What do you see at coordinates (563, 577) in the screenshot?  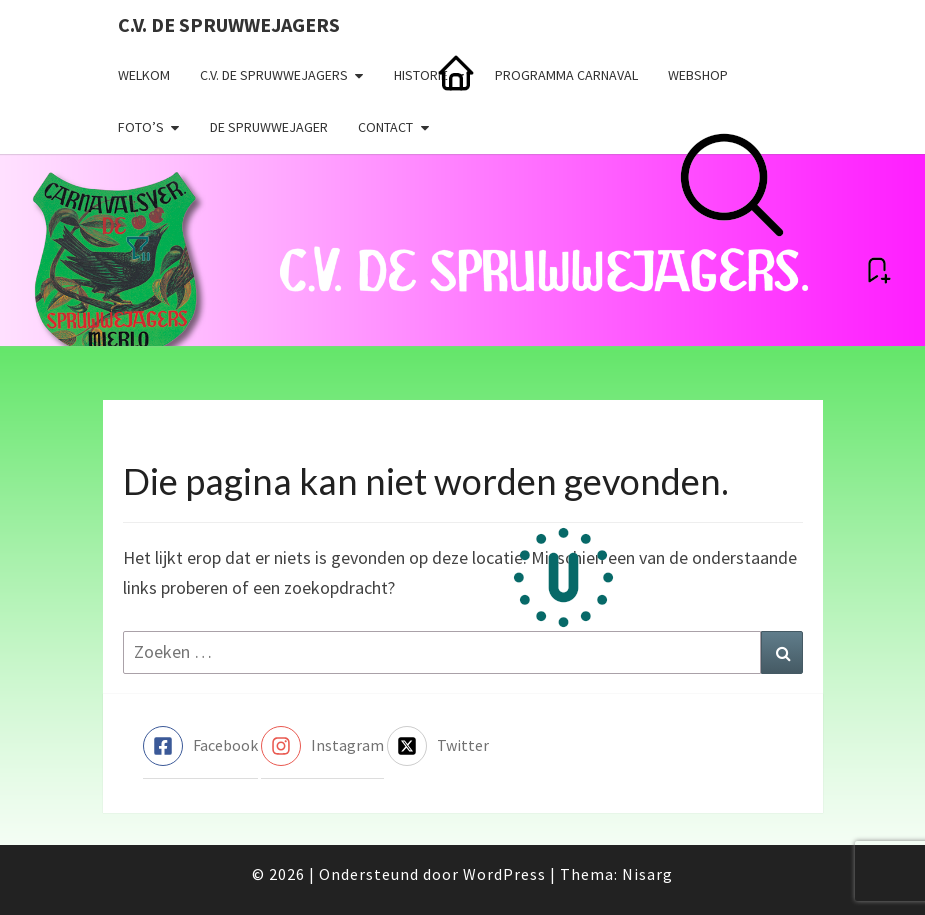 I see `indicates a pending or unverified user account` at bounding box center [563, 577].